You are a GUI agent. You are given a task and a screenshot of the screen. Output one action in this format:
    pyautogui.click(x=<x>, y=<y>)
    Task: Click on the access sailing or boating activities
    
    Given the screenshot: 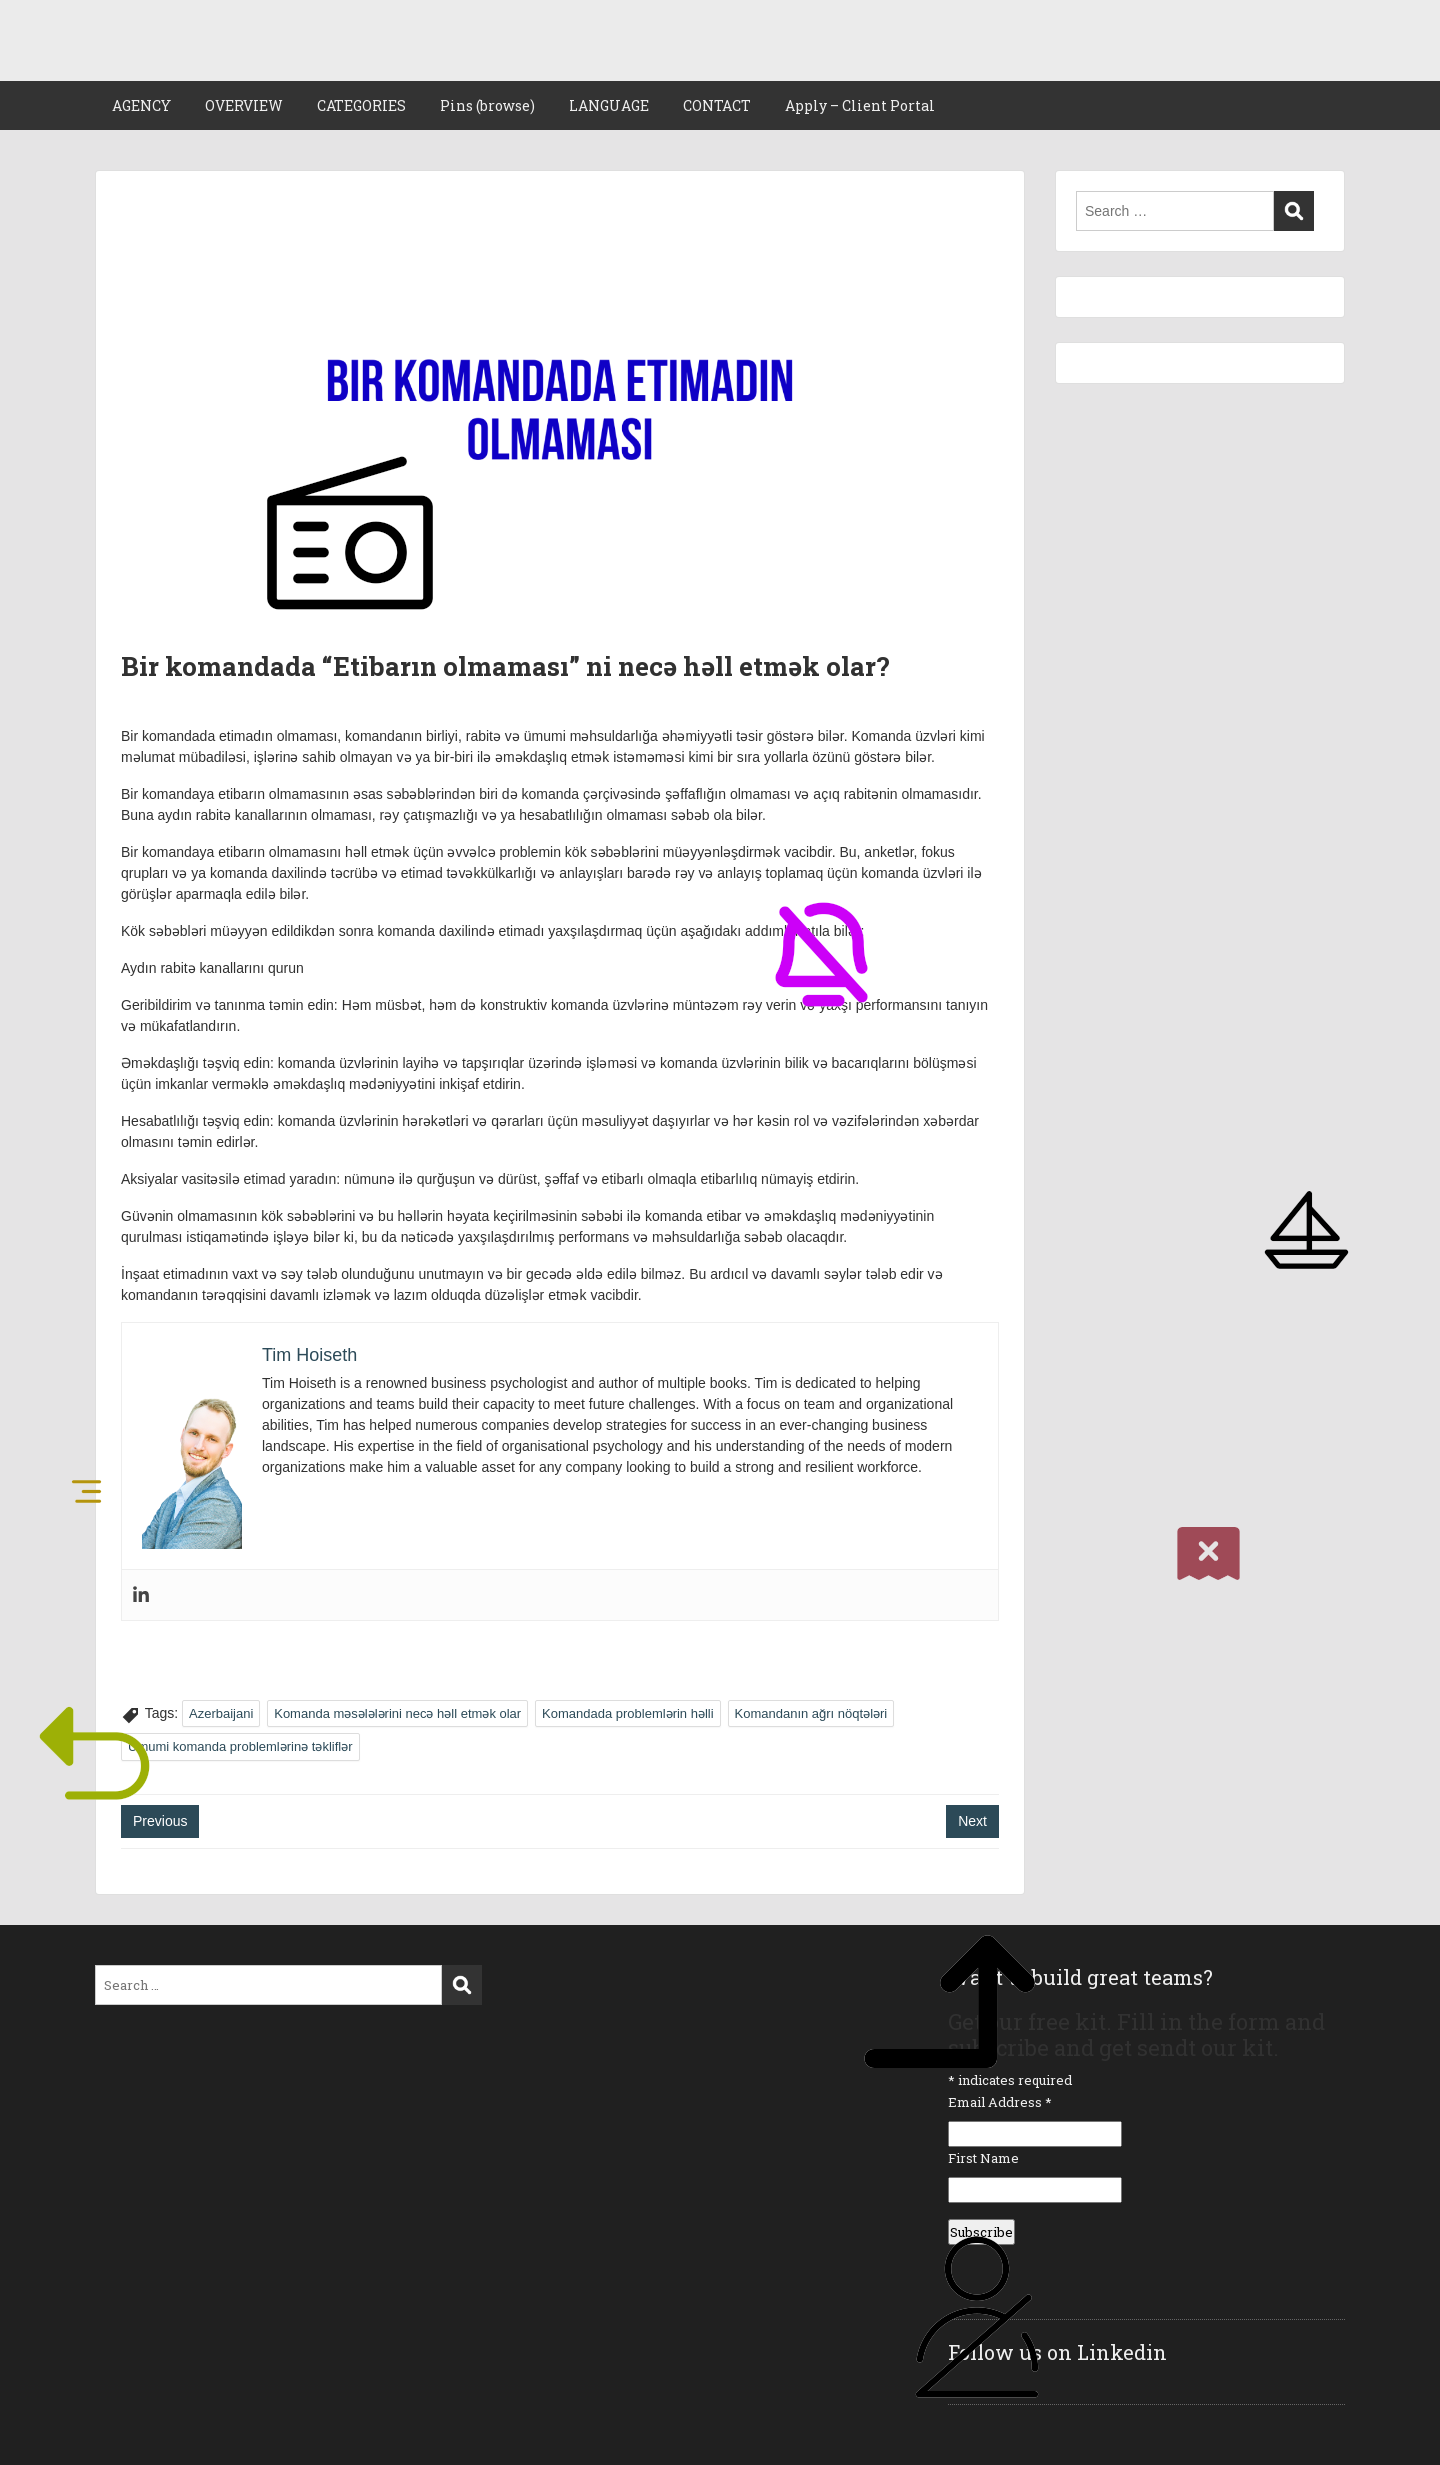 What is the action you would take?
    pyautogui.click(x=1306, y=1235)
    